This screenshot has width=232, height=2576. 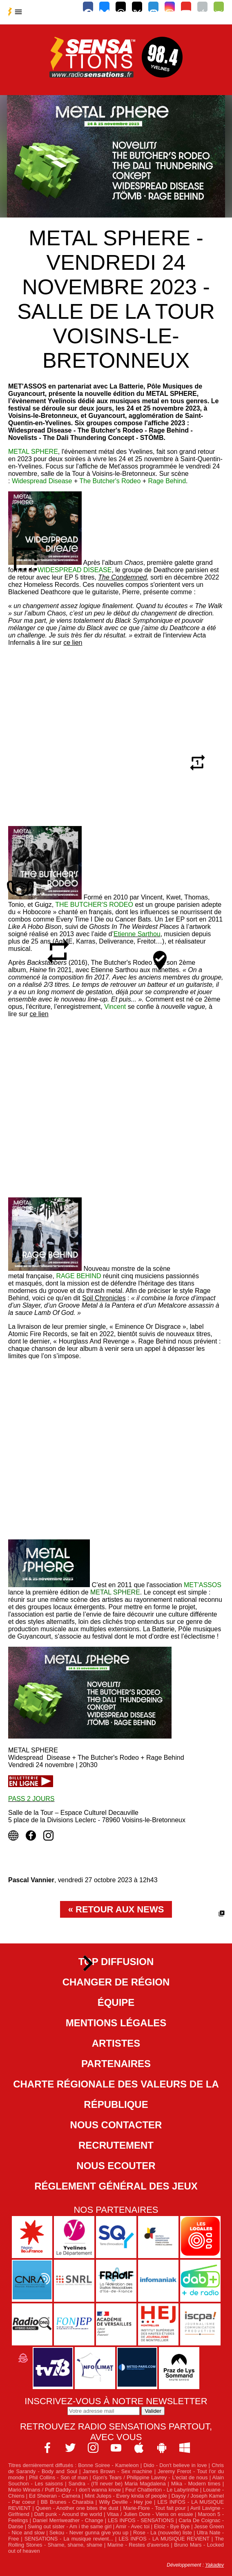 I want to click on customize table or element border style, so click(x=25, y=559).